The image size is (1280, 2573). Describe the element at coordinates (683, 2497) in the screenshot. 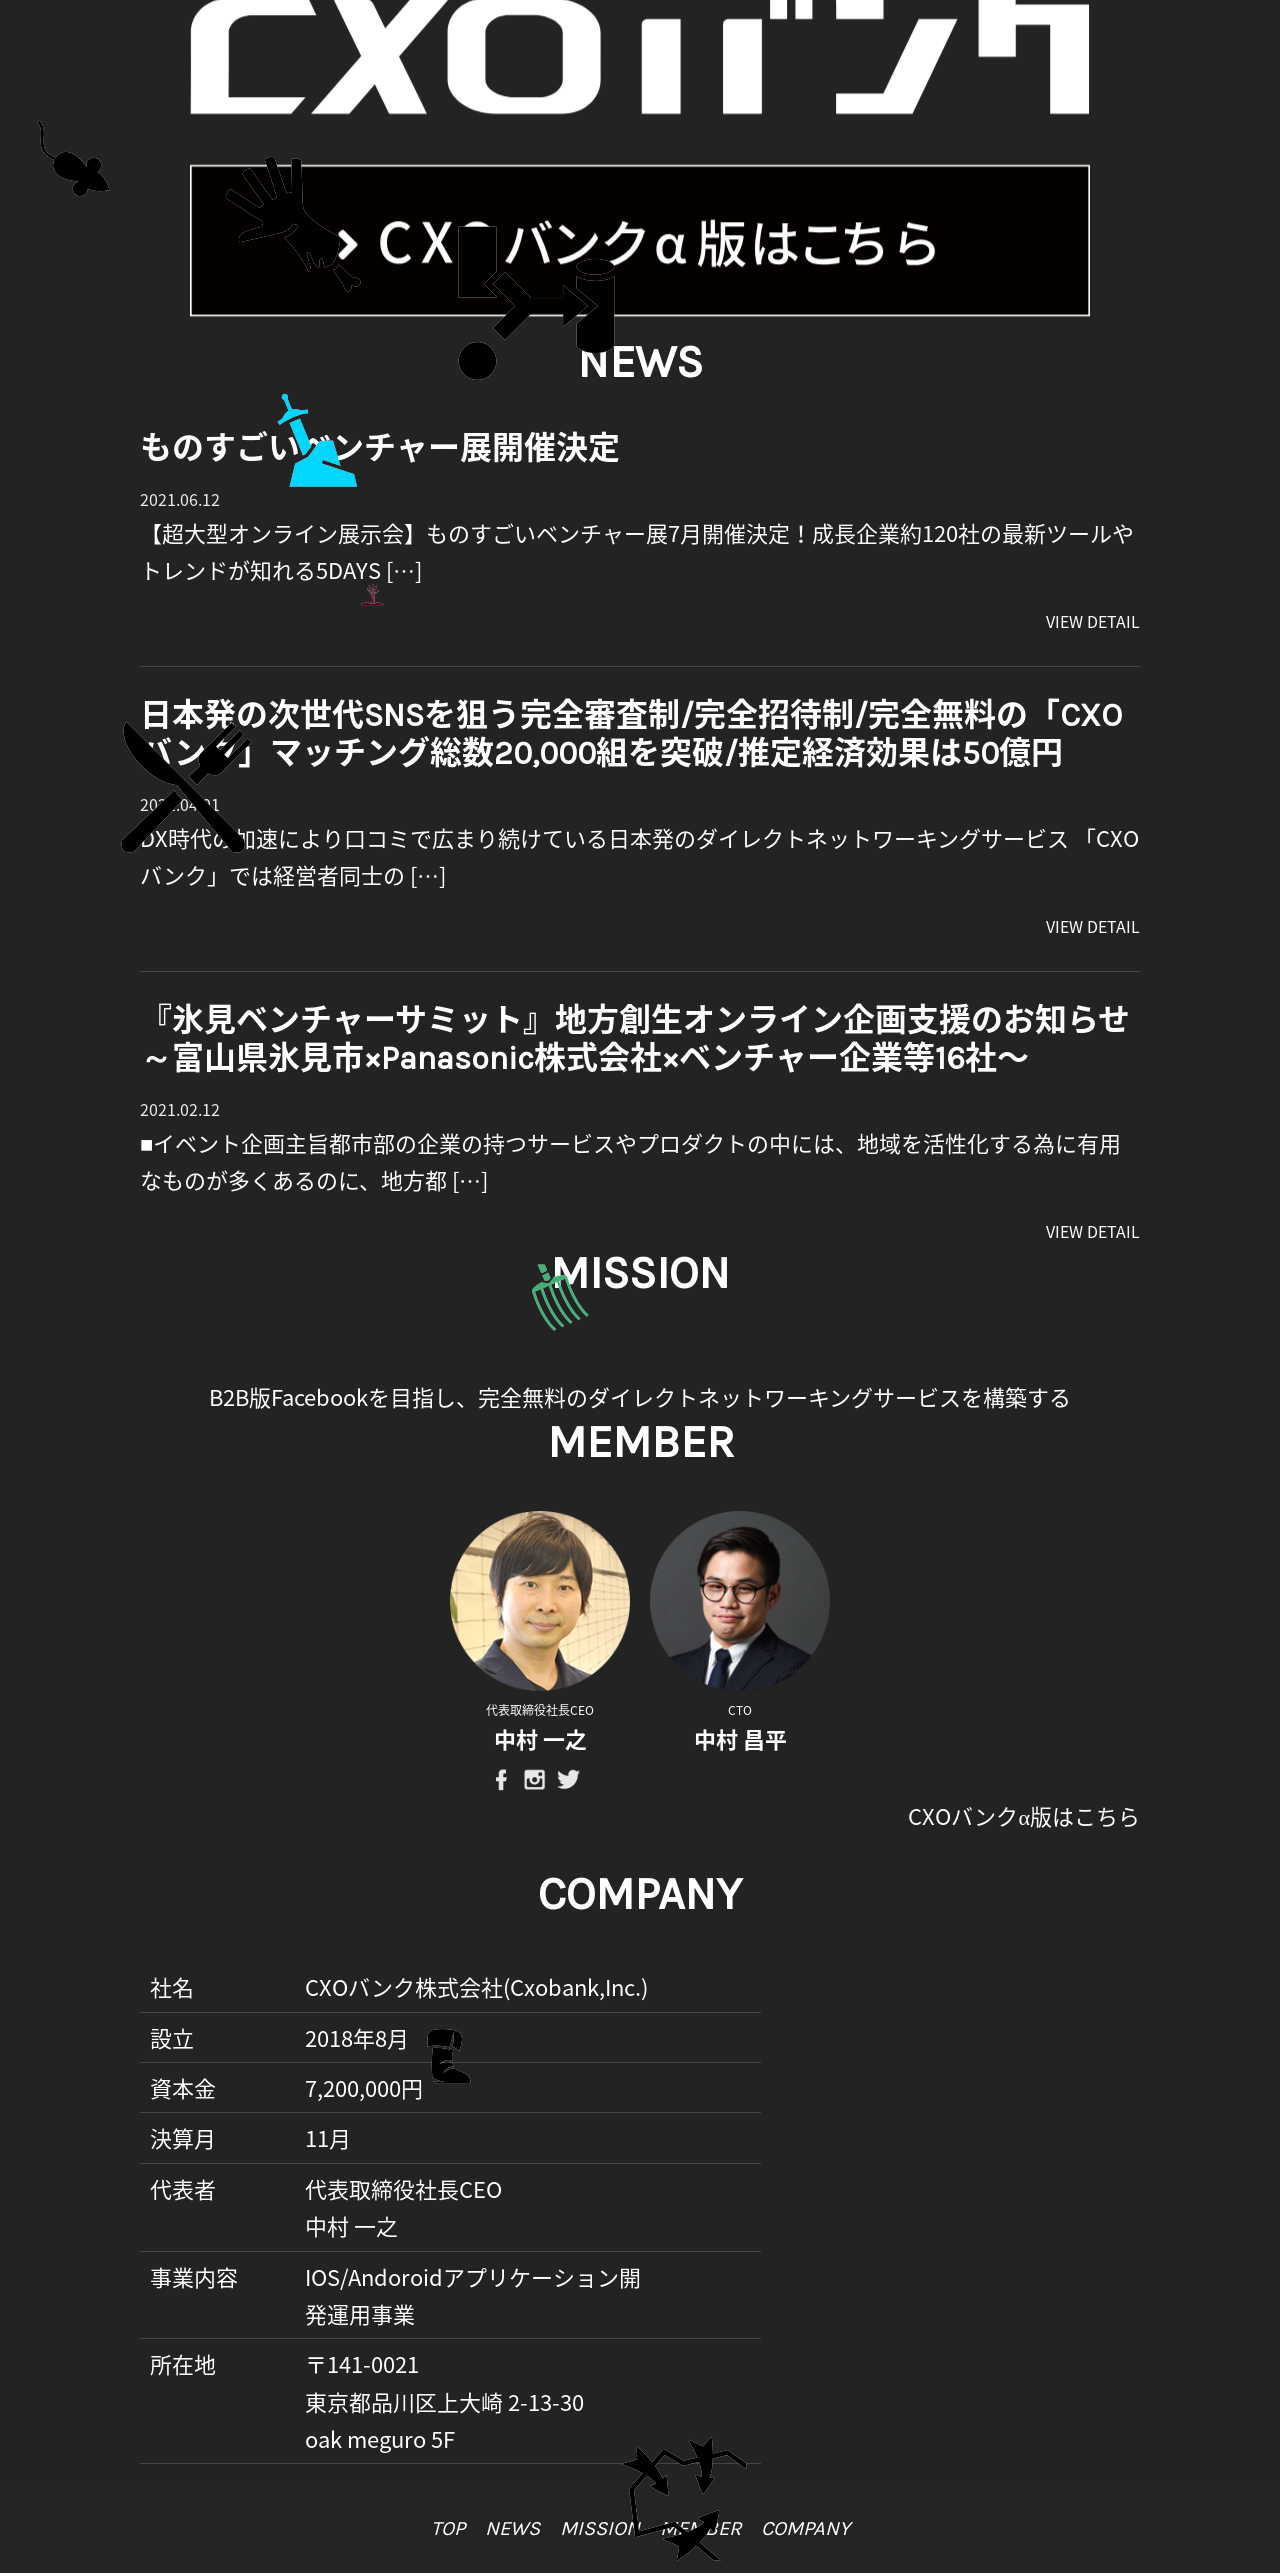

I see `indicates territory expansion or takeover in strategy games` at that location.